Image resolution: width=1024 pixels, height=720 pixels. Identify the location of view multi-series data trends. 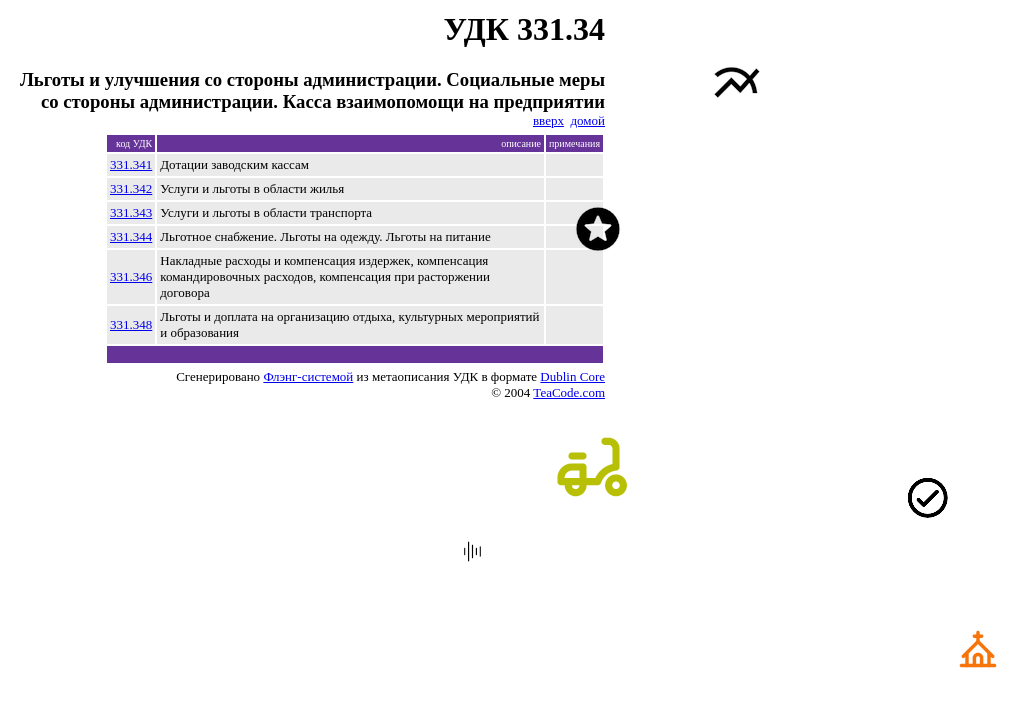
(737, 83).